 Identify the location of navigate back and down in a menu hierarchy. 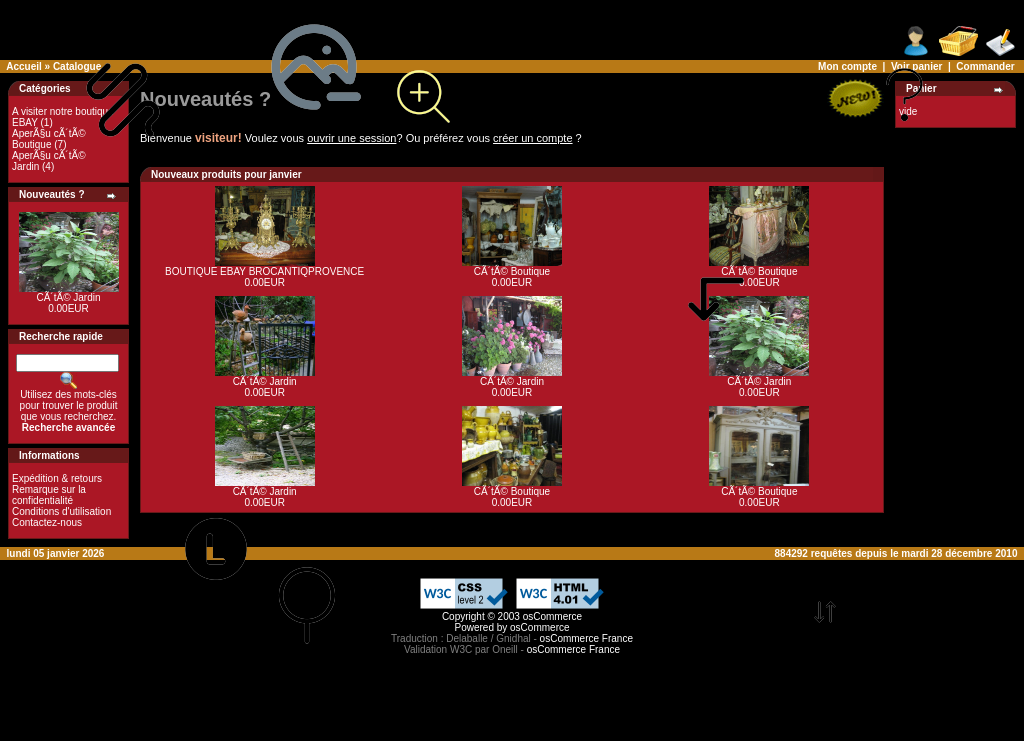
(714, 295).